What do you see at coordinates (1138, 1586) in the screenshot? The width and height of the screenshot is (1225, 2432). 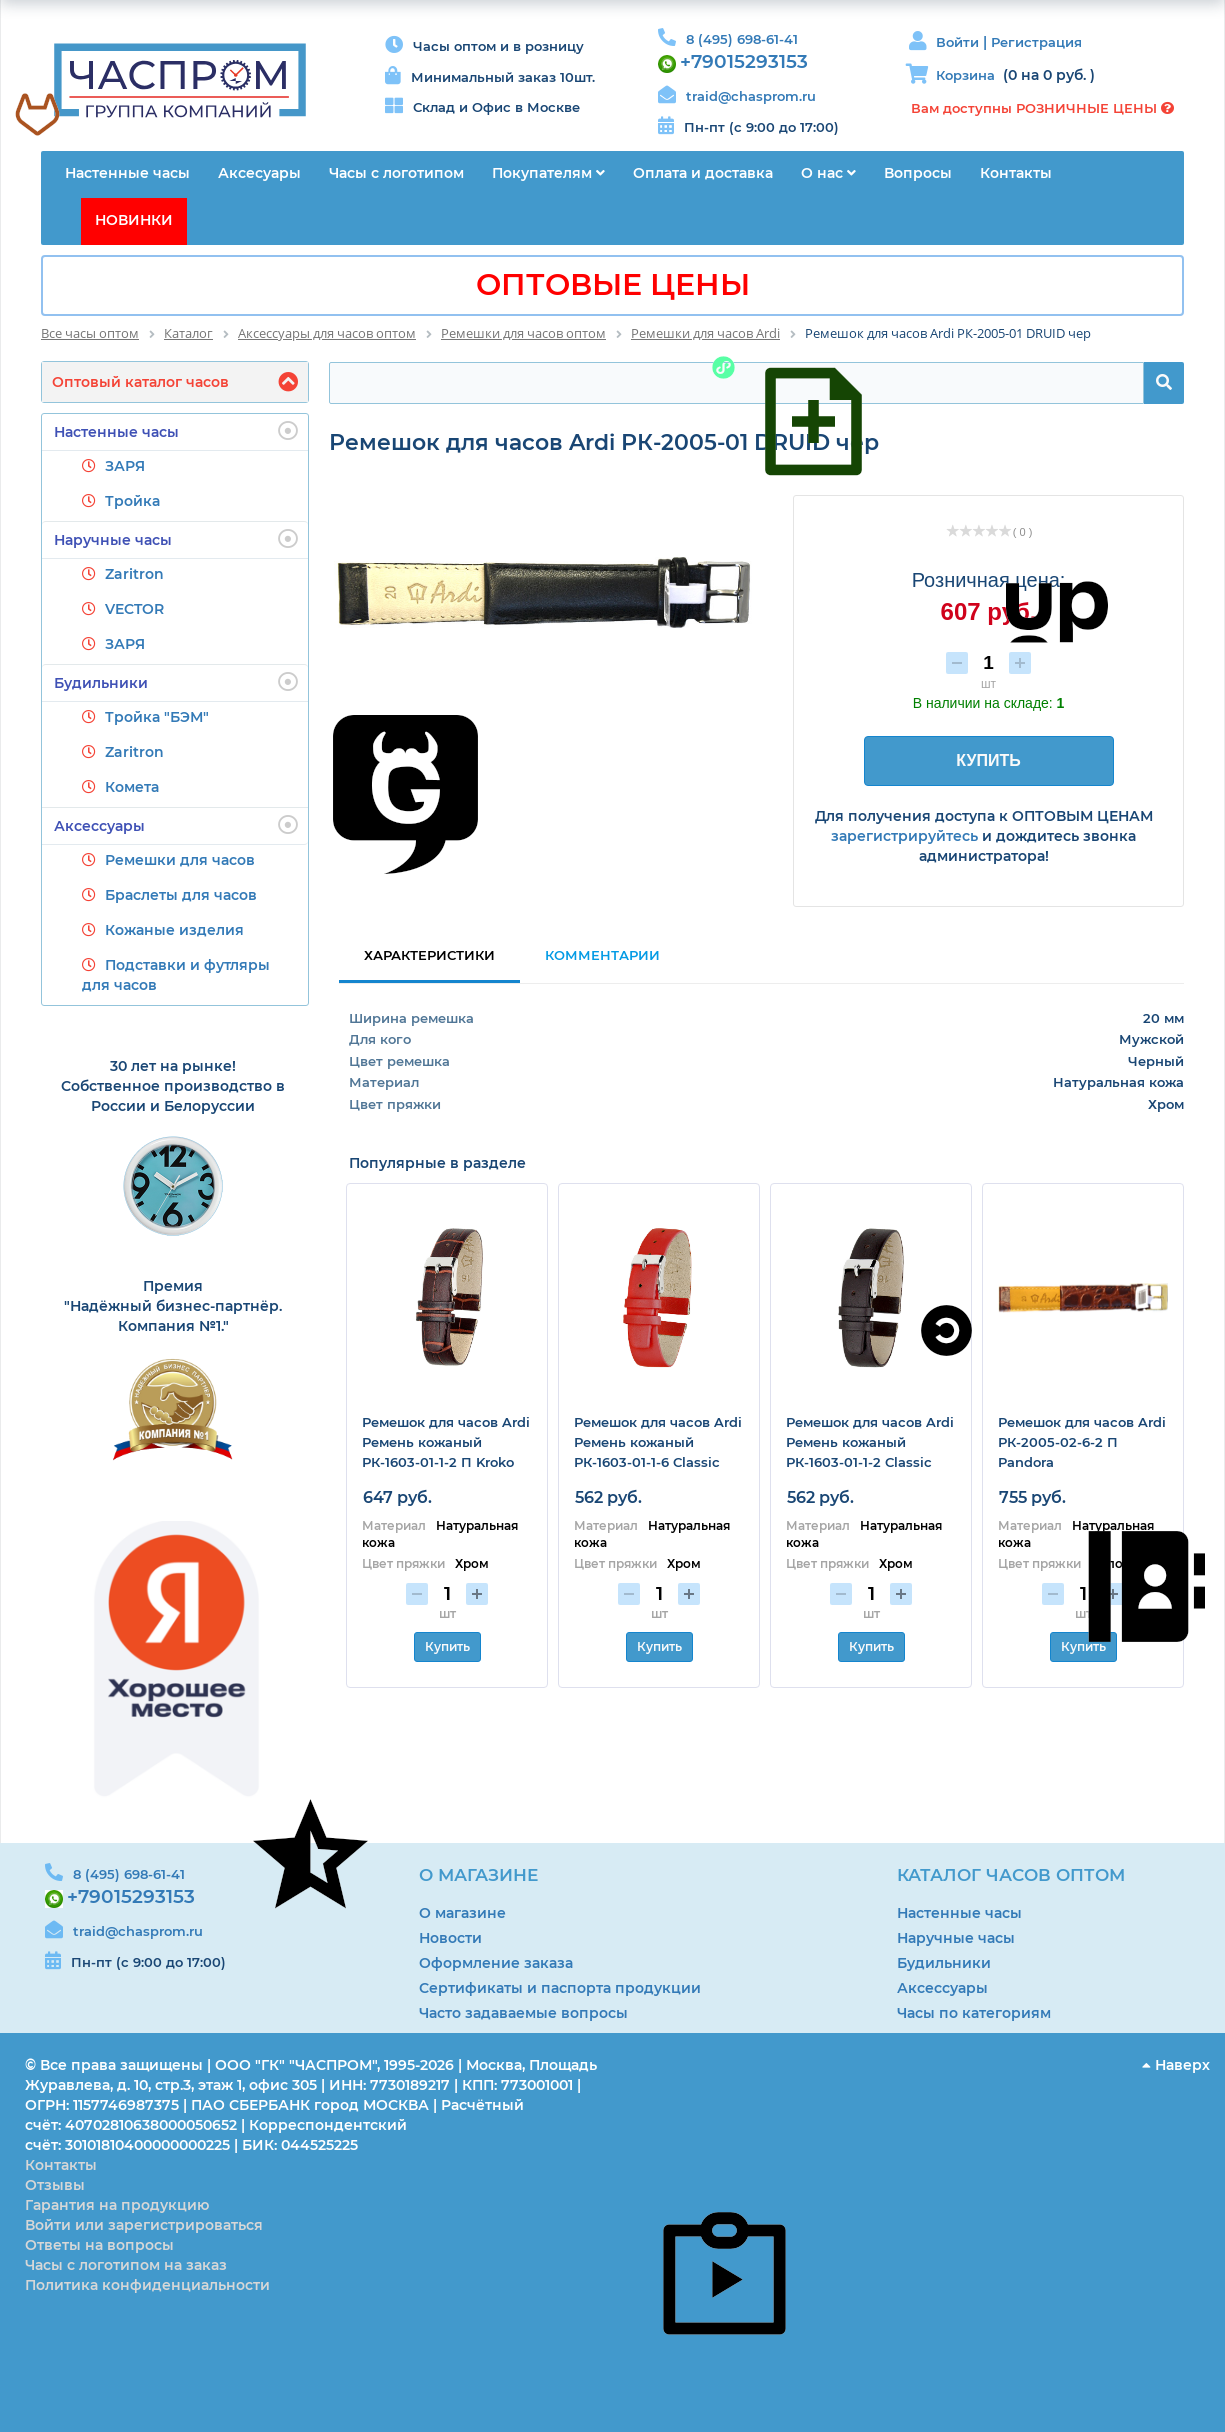 I see `open your contacts book` at bounding box center [1138, 1586].